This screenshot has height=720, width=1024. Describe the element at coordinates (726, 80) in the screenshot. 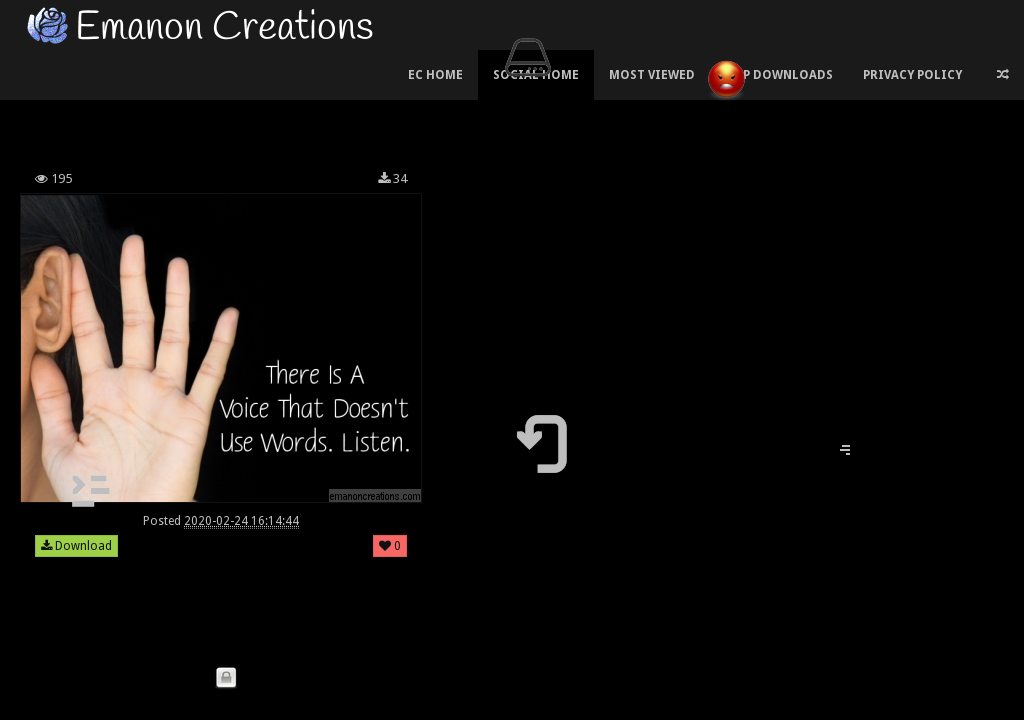

I see `indicates angry or frustrated reaction` at that location.